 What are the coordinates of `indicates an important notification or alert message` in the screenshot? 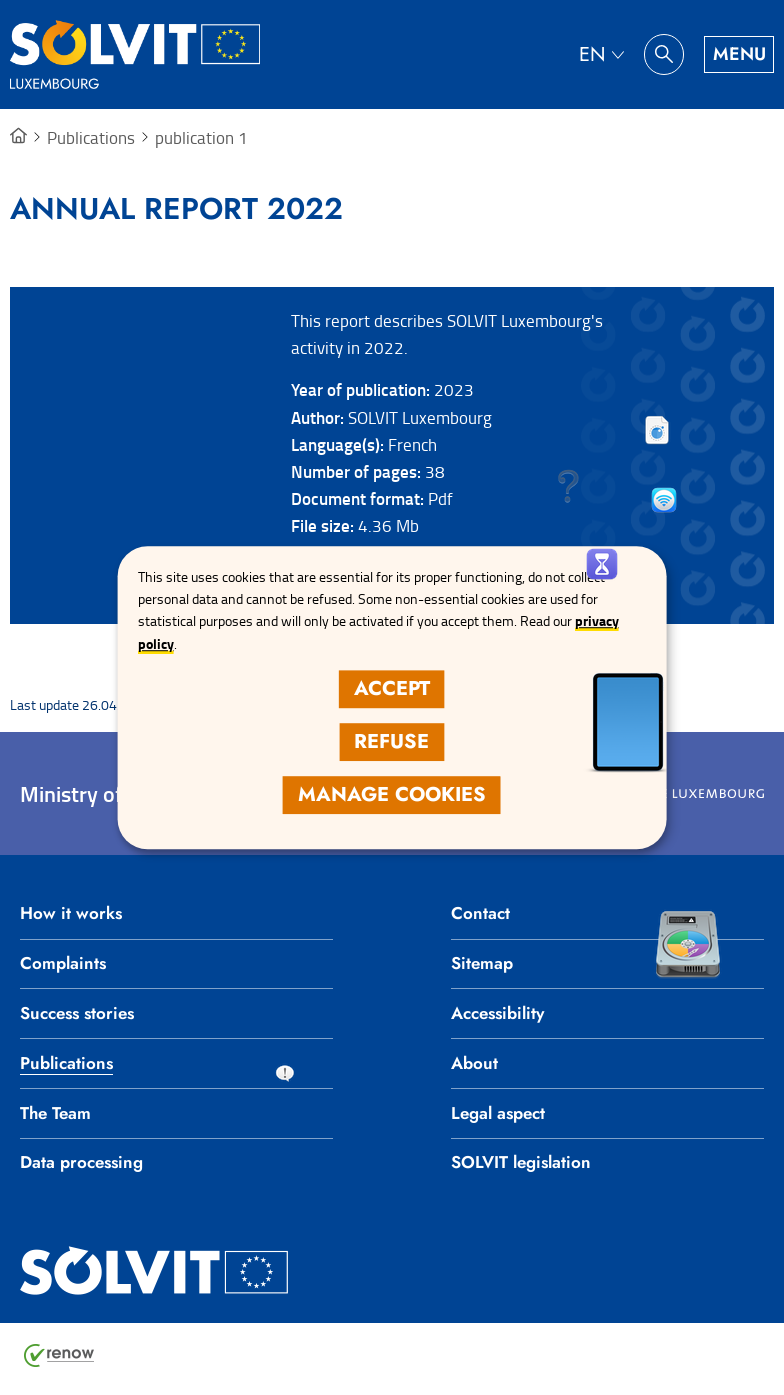 It's located at (285, 1073).